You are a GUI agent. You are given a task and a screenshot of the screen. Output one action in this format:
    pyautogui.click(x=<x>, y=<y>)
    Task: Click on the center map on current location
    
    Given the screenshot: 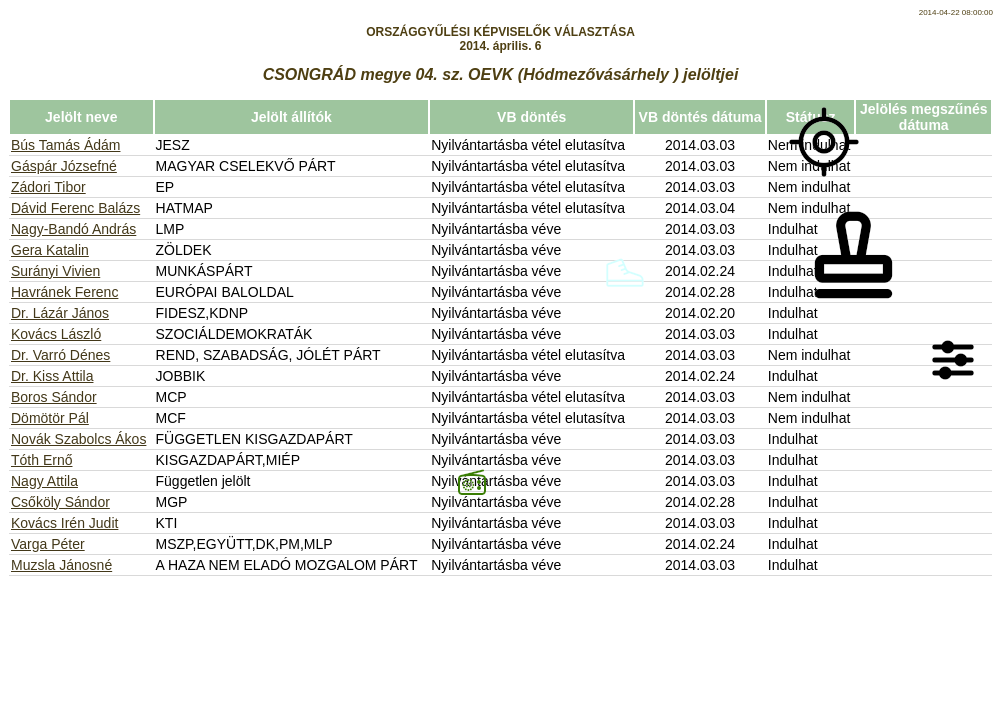 What is the action you would take?
    pyautogui.click(x=824, y=142)
    